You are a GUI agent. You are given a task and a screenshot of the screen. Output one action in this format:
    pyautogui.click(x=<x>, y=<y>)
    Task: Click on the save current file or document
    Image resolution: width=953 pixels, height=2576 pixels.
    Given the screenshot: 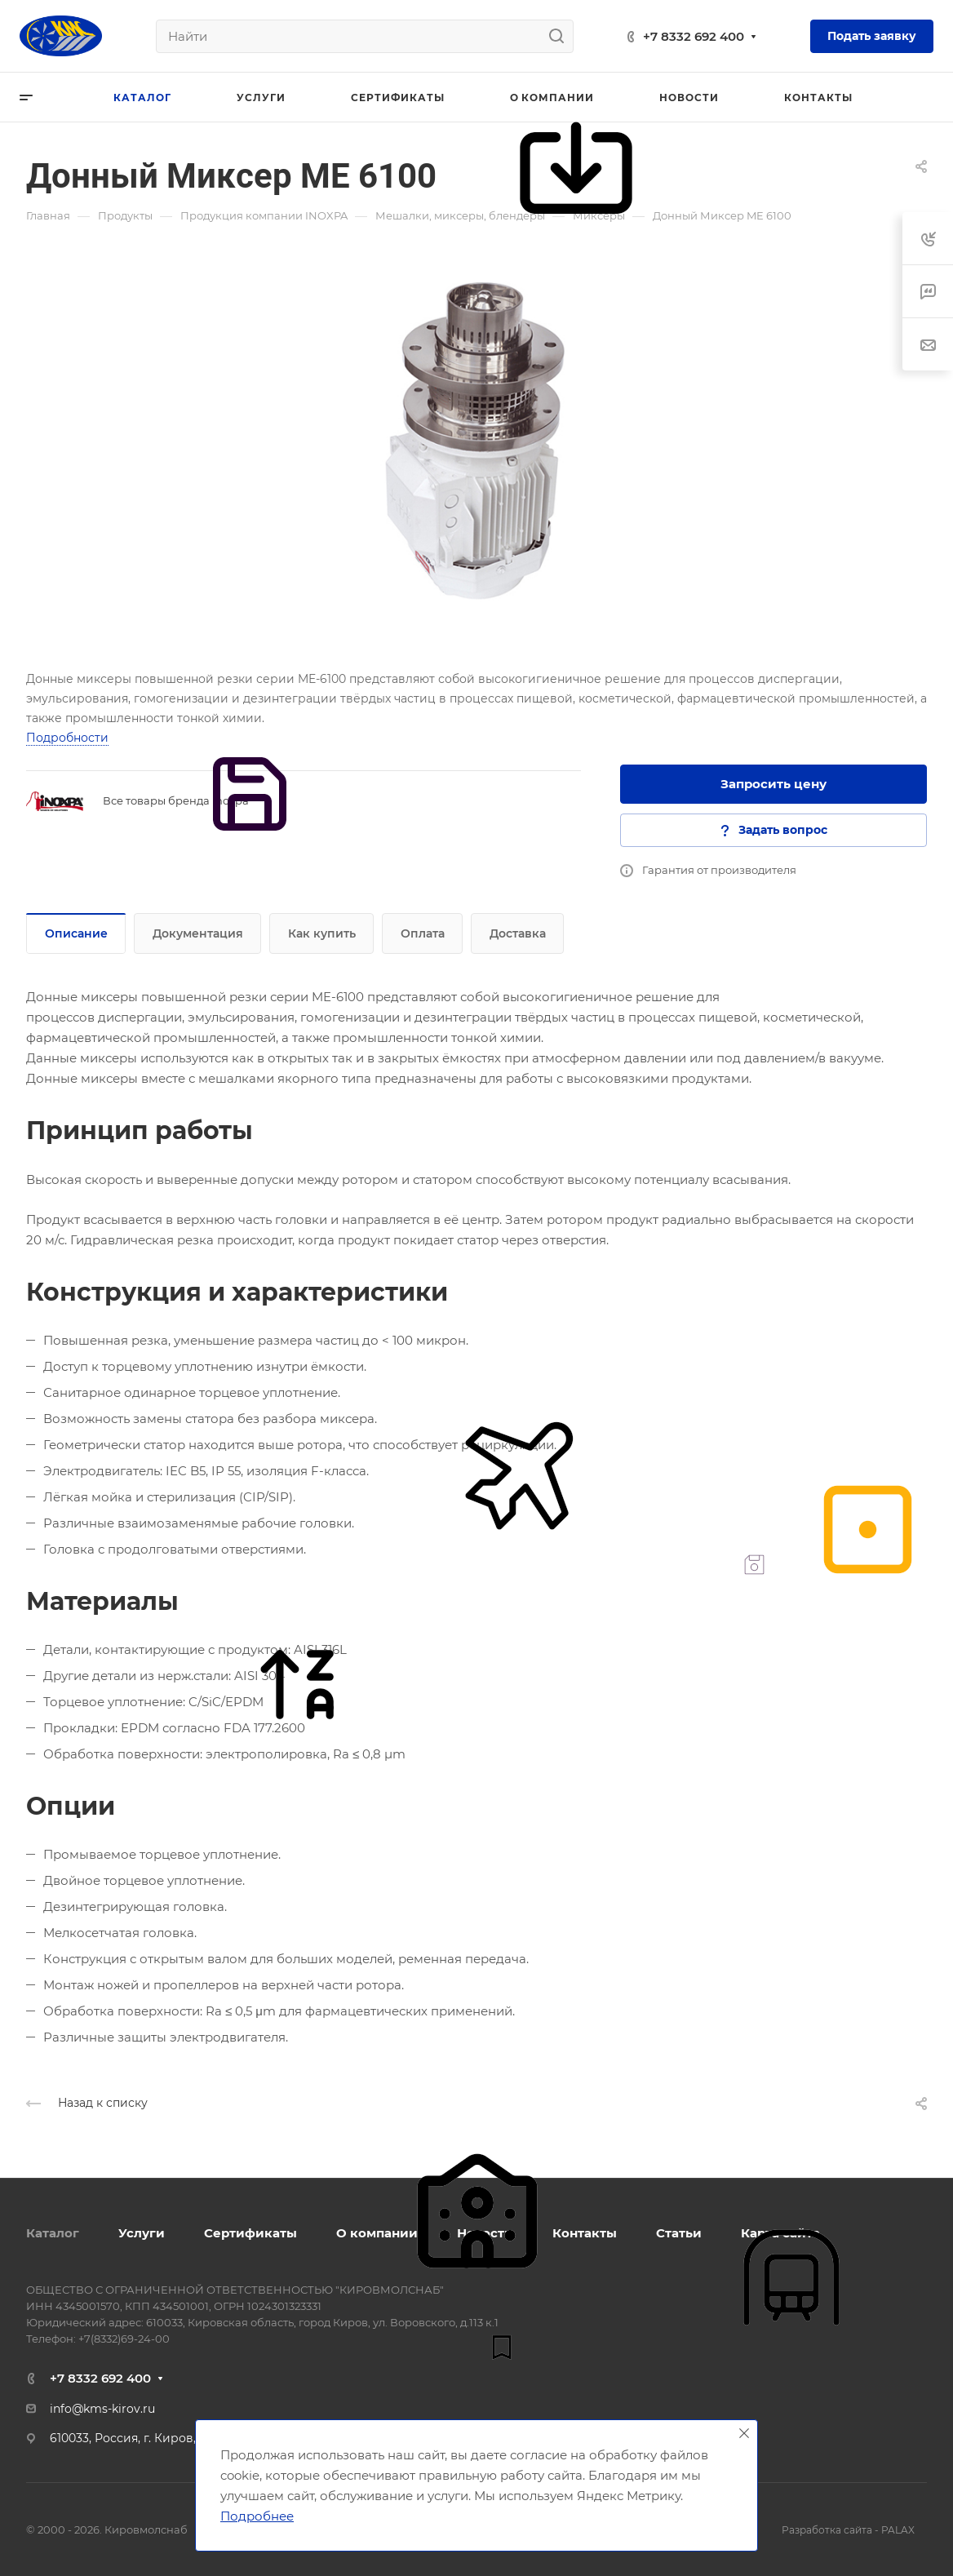 What is the action you would take?
    pyautogui.click(x=250, y=794)
    